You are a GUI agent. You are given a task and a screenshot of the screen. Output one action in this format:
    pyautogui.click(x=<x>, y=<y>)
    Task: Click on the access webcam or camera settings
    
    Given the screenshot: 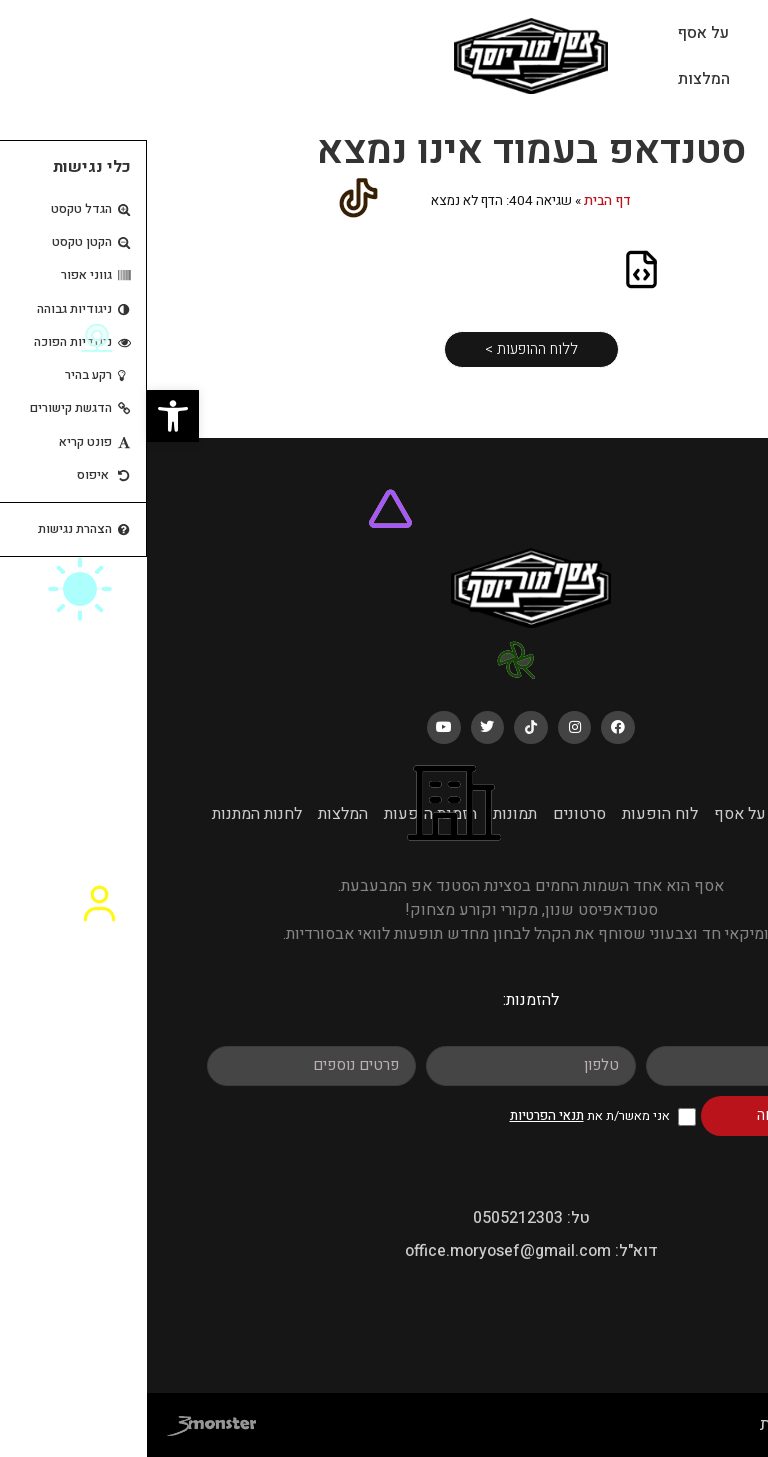 What is the action you would take?
    pyautogui.click(x=97, y=339)
    